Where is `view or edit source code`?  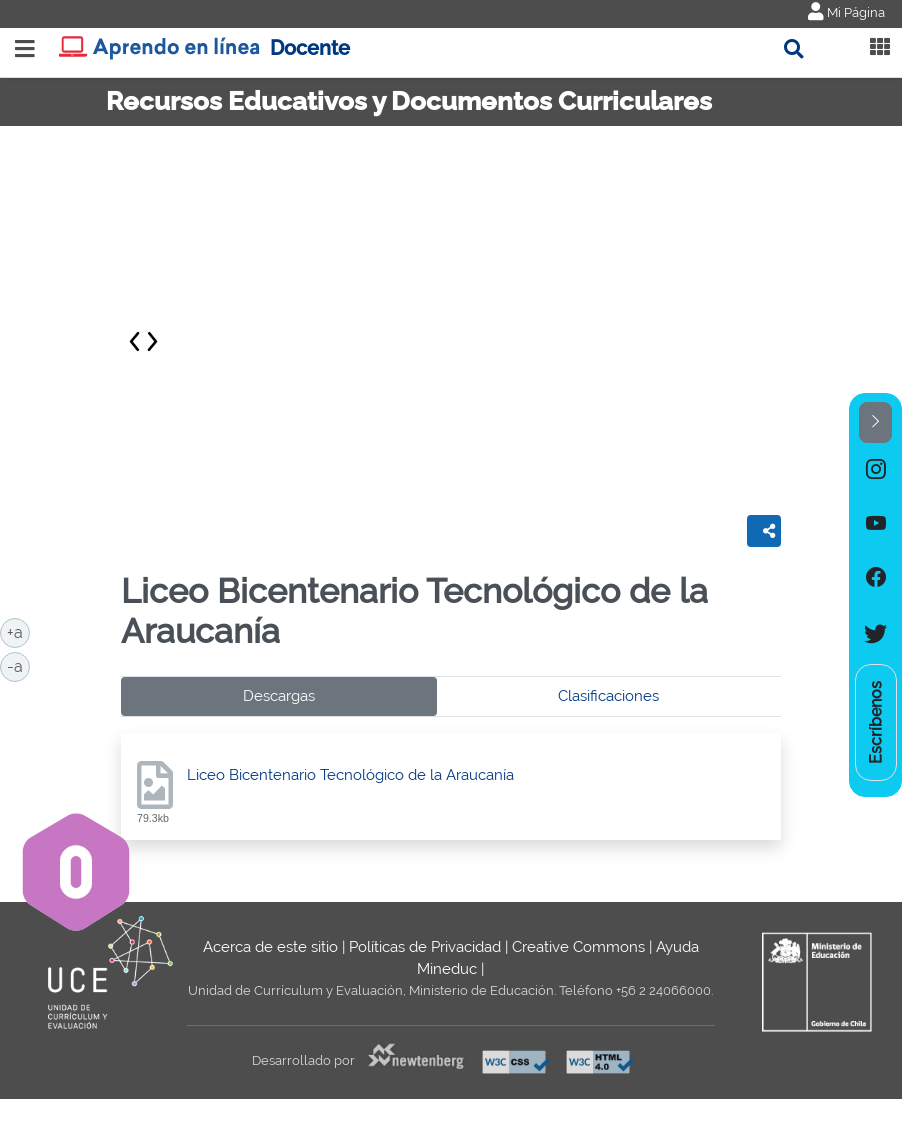
view or edit source code is located at coordinates (143, 341).